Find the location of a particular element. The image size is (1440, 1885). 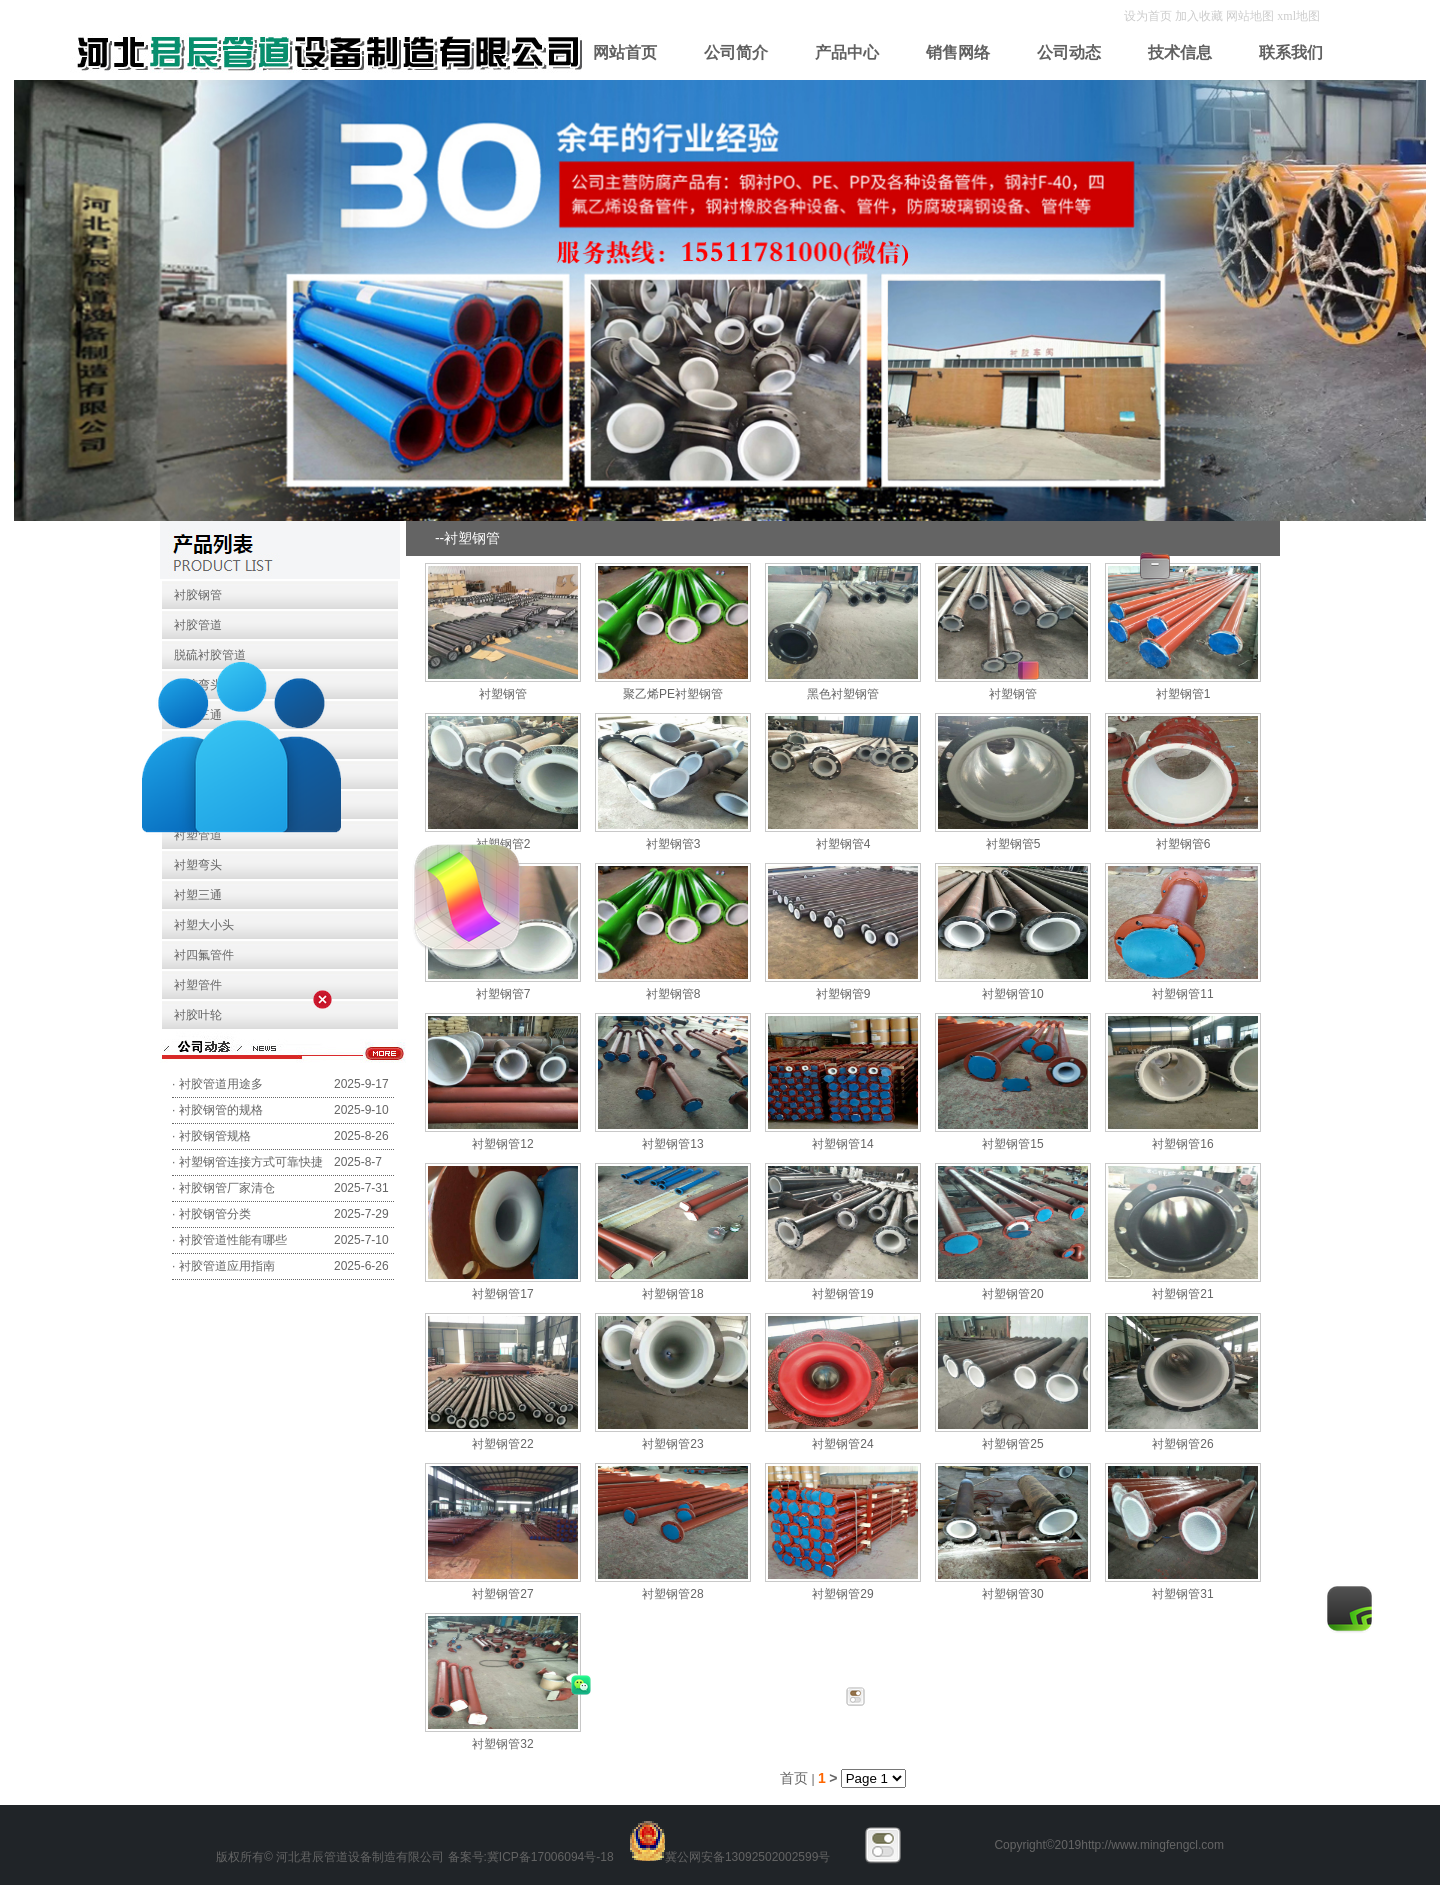

open the people app to manage contacts is located at coordinates (241, 740).